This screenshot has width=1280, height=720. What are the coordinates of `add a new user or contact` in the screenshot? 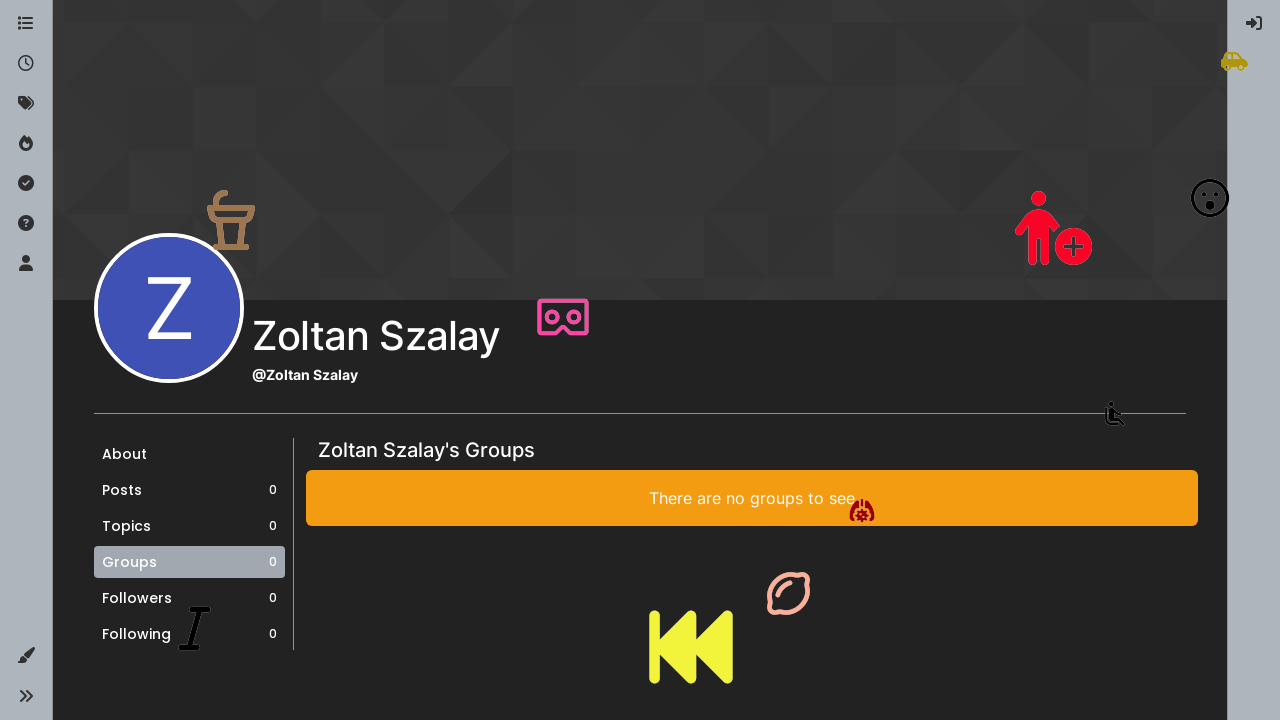 It's located at (1051, 228).